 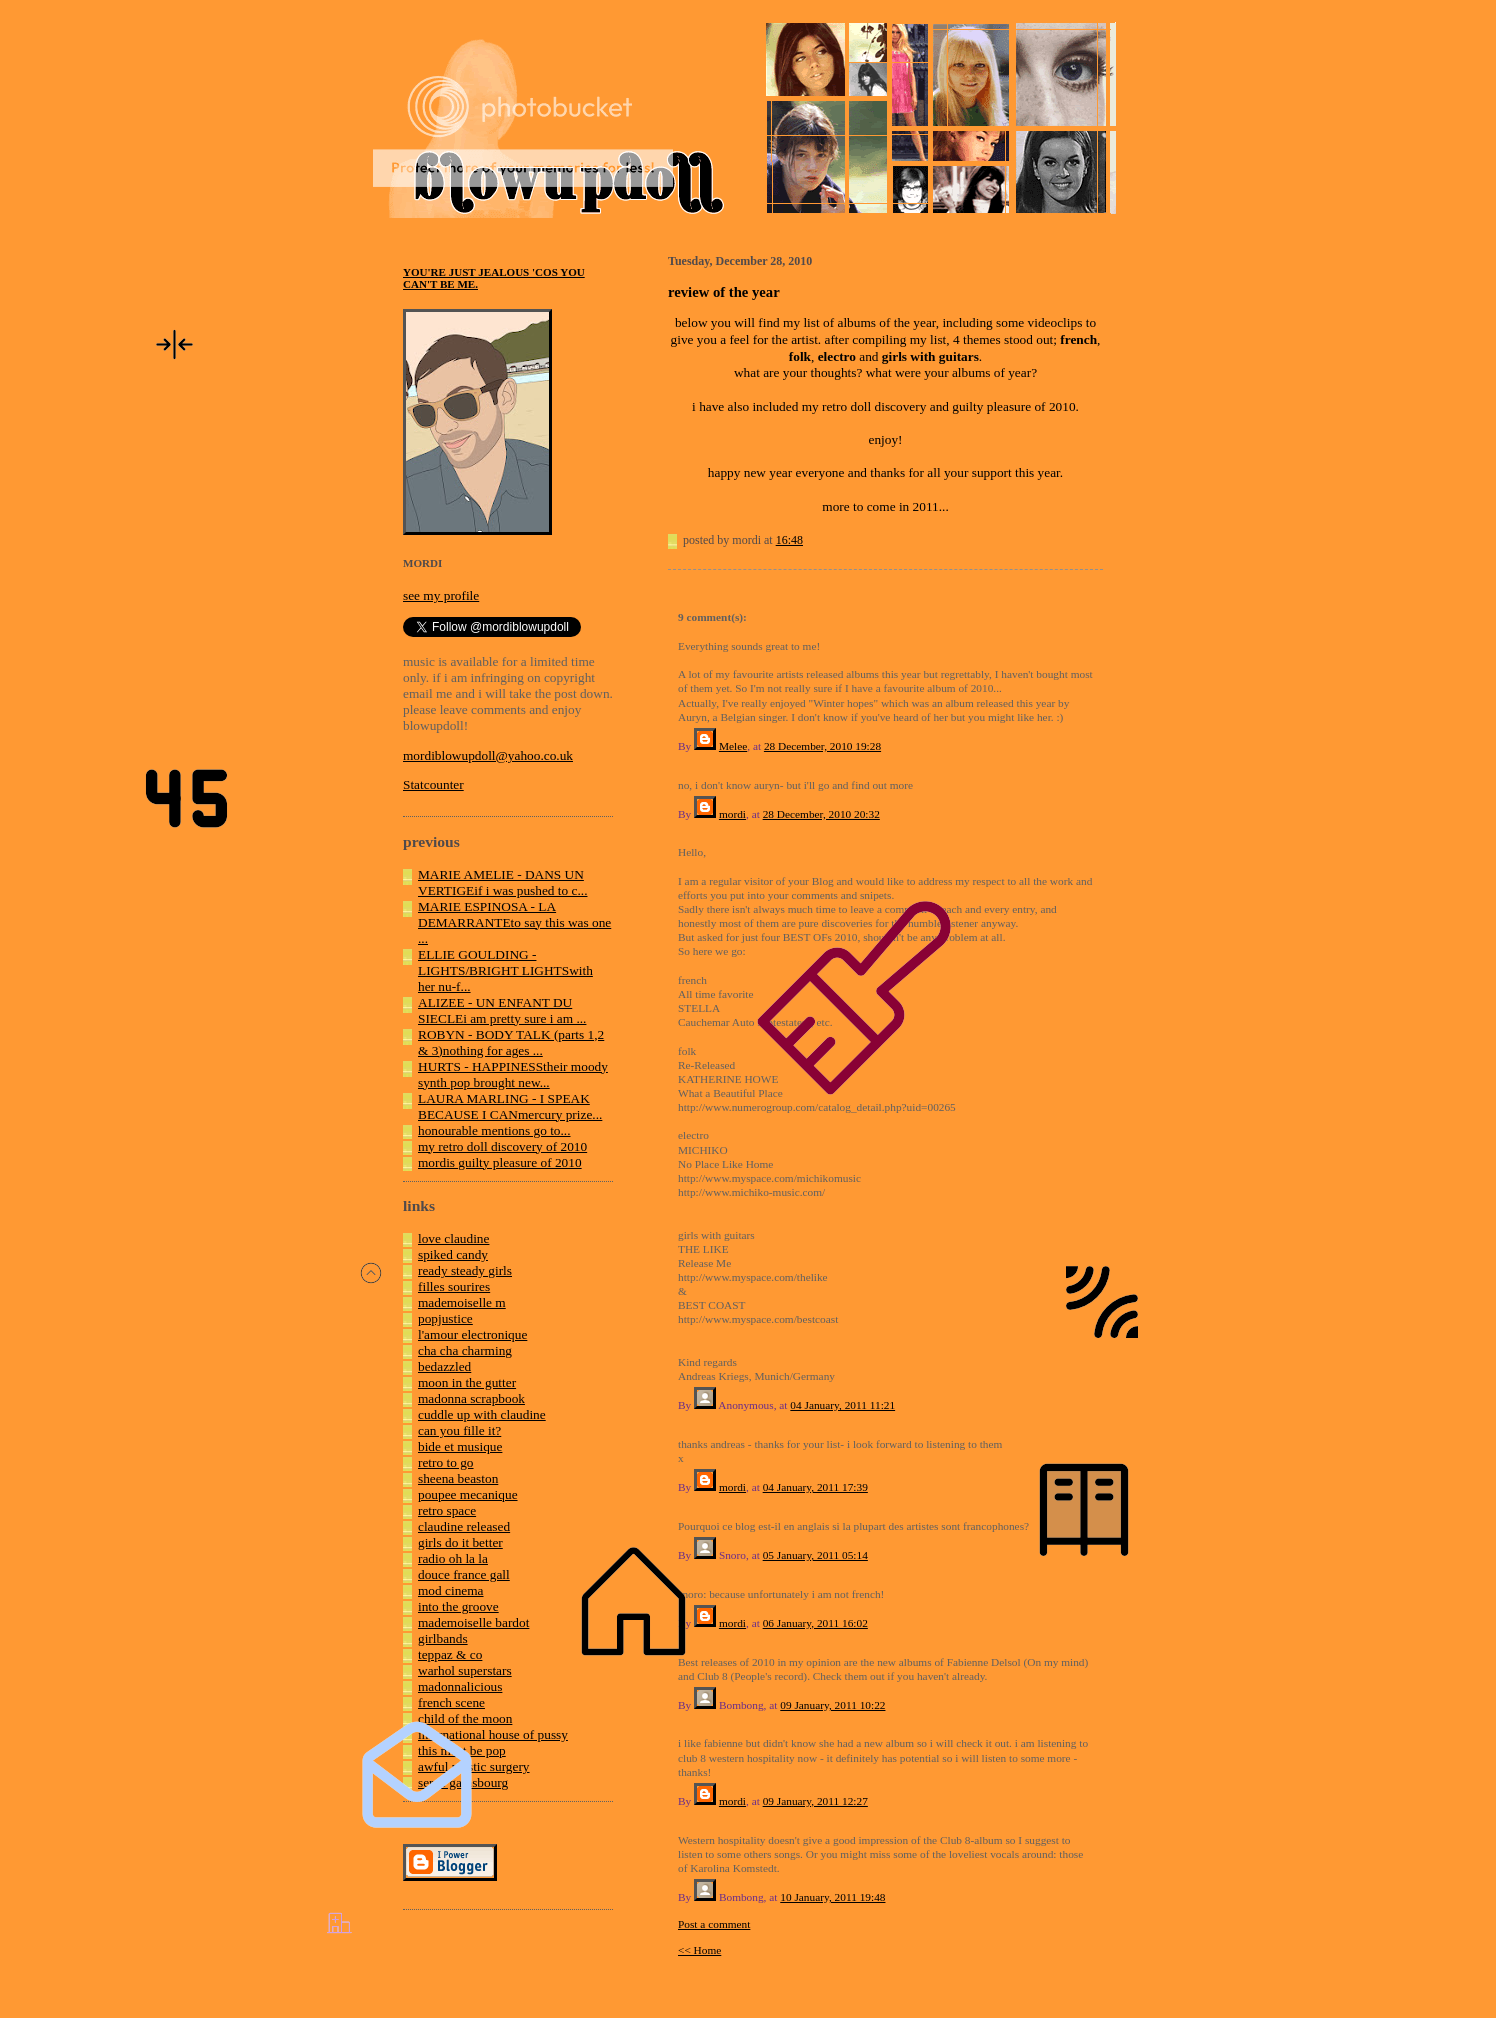 I want to click on scroll up or return to top, so click(x=371, y=1273).